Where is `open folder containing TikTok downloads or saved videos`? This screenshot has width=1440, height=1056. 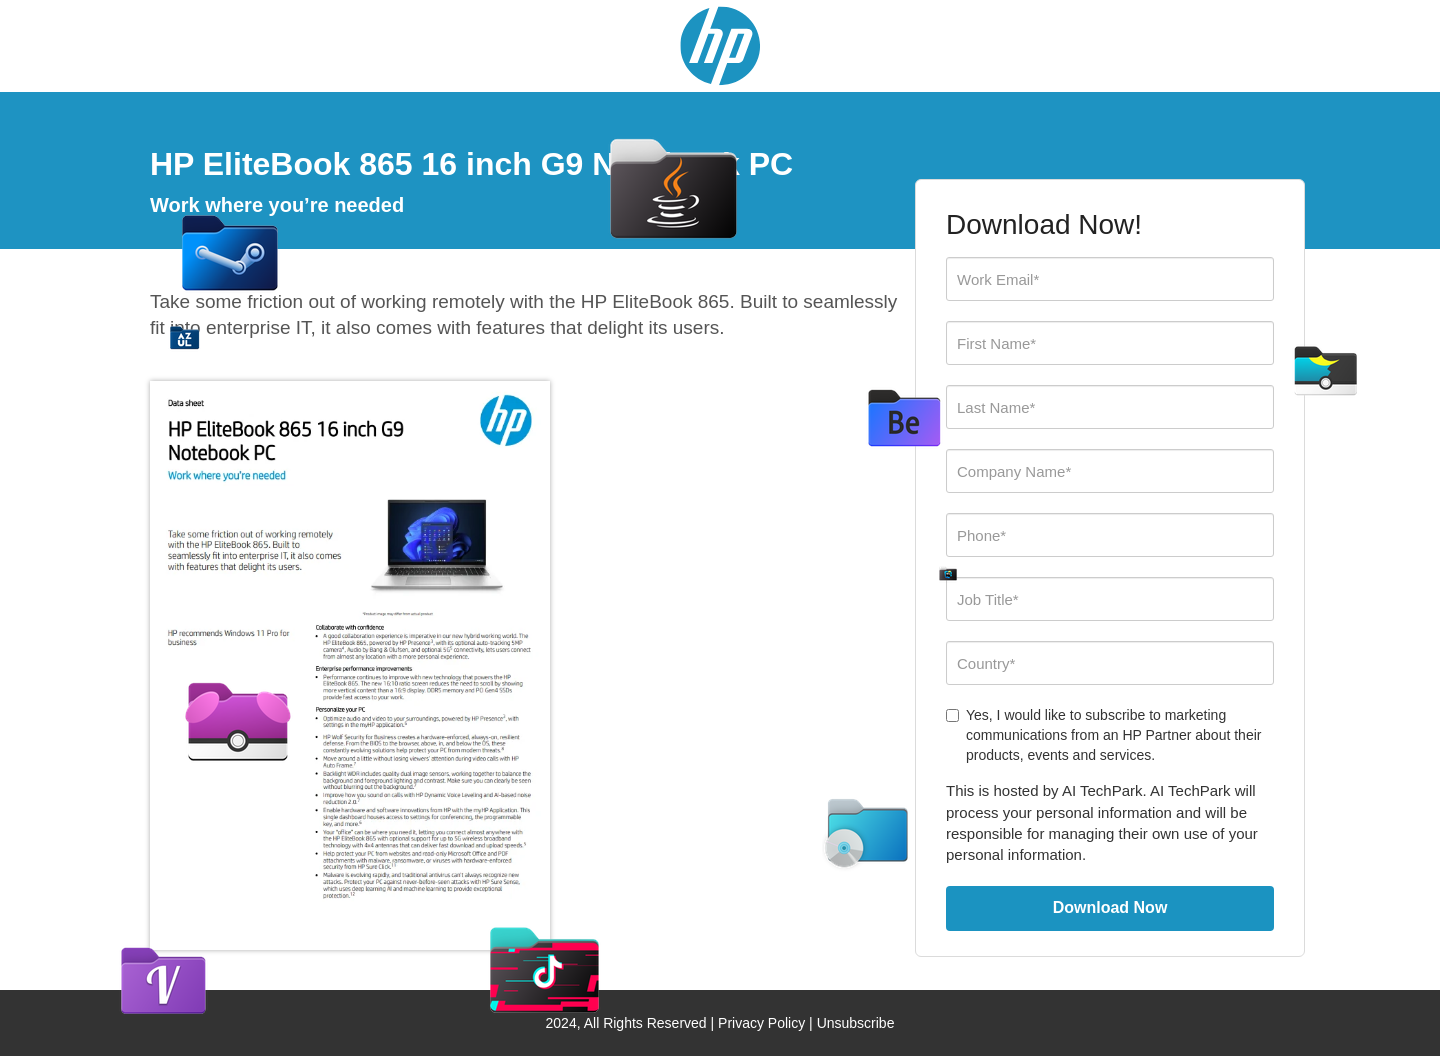
open folder containing TikTok downloads or saved videos is located at coordinates (544, 973).